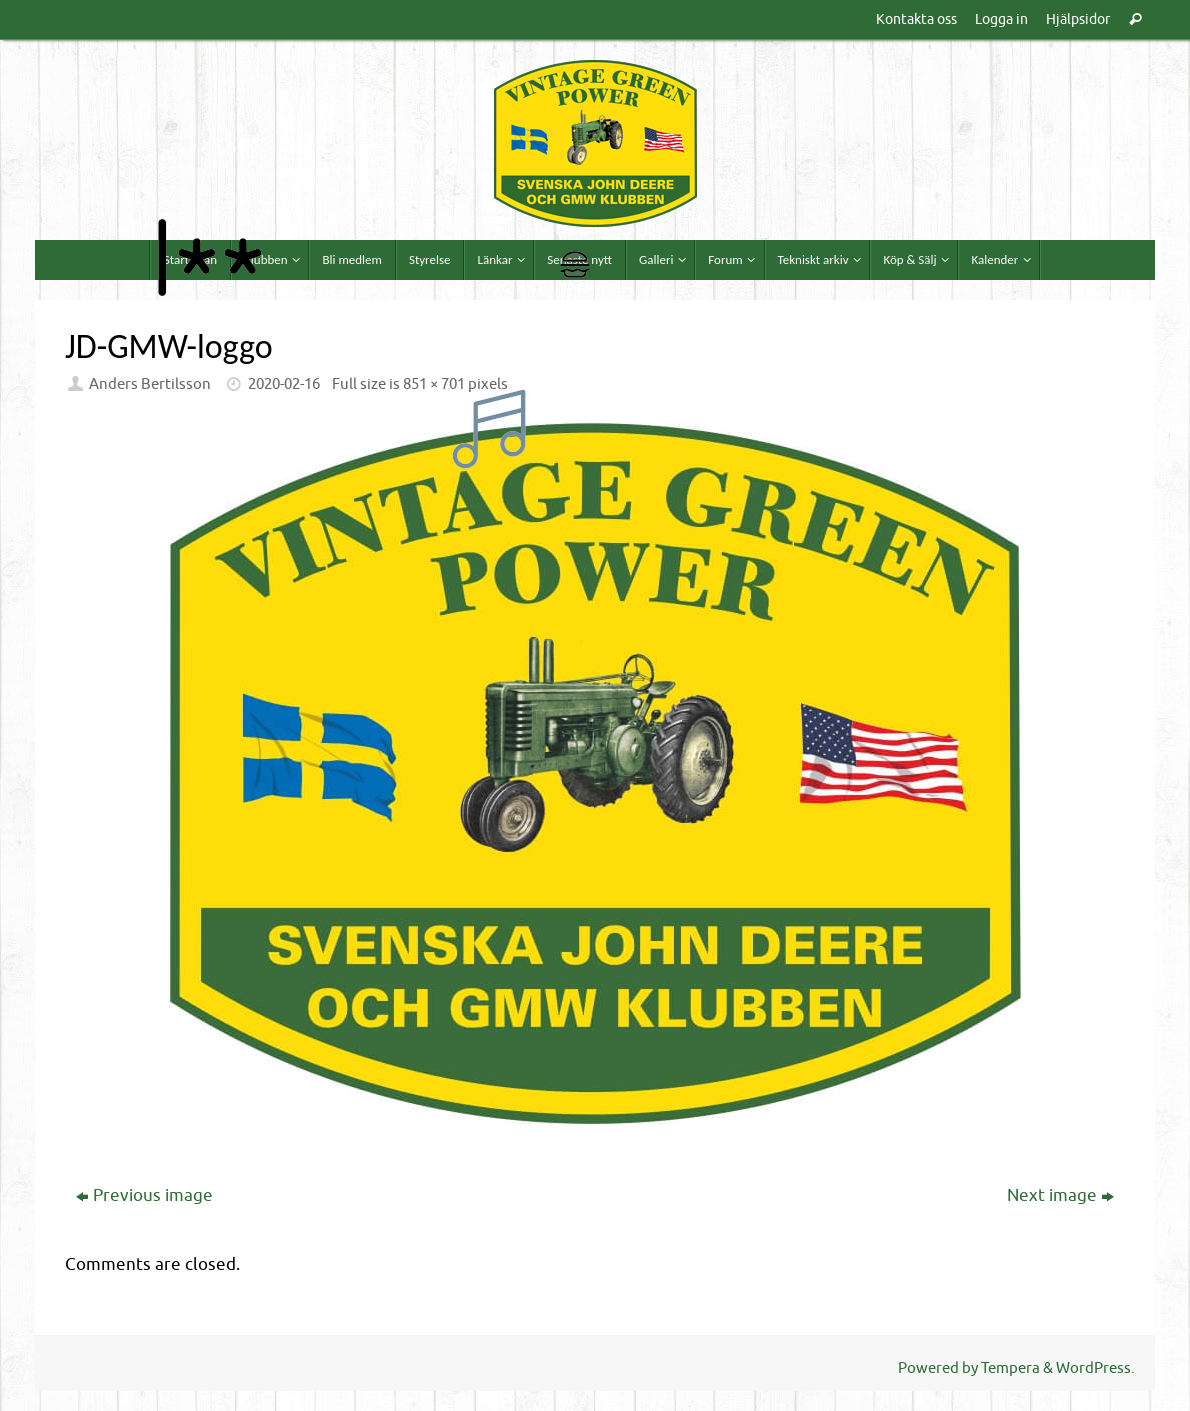 This screenshot has height=1411, width=1190. What do you see at coordinates (493, 430) in the screenshot?
I see `access music library or audio player` at bounding box center [493, 430].